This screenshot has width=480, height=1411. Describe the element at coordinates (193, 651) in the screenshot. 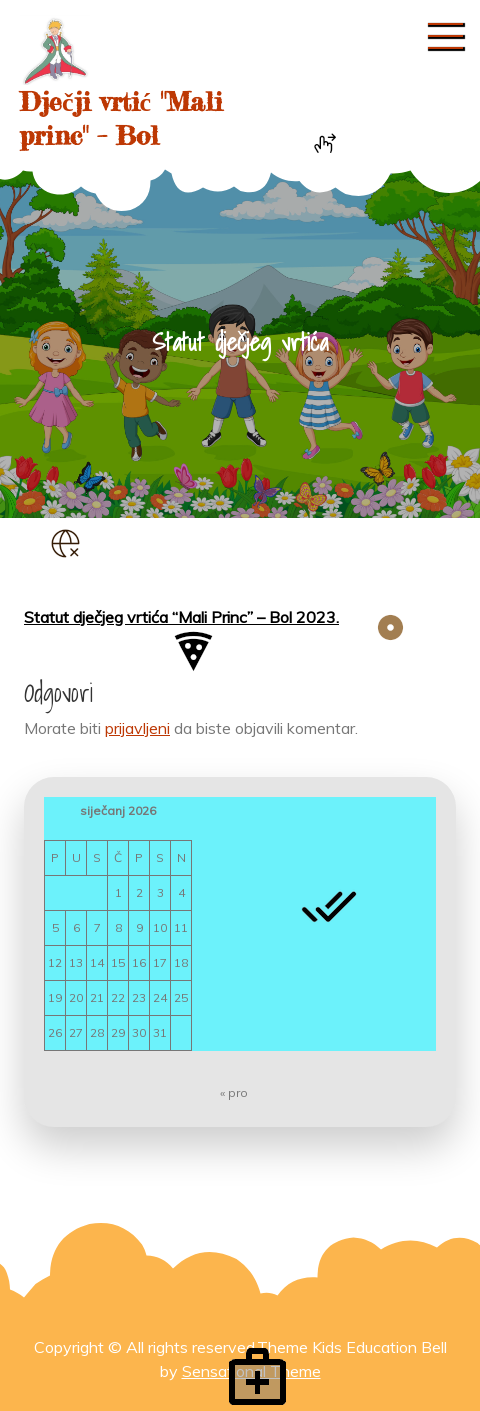

I see `order food or access food delivery` at that location.